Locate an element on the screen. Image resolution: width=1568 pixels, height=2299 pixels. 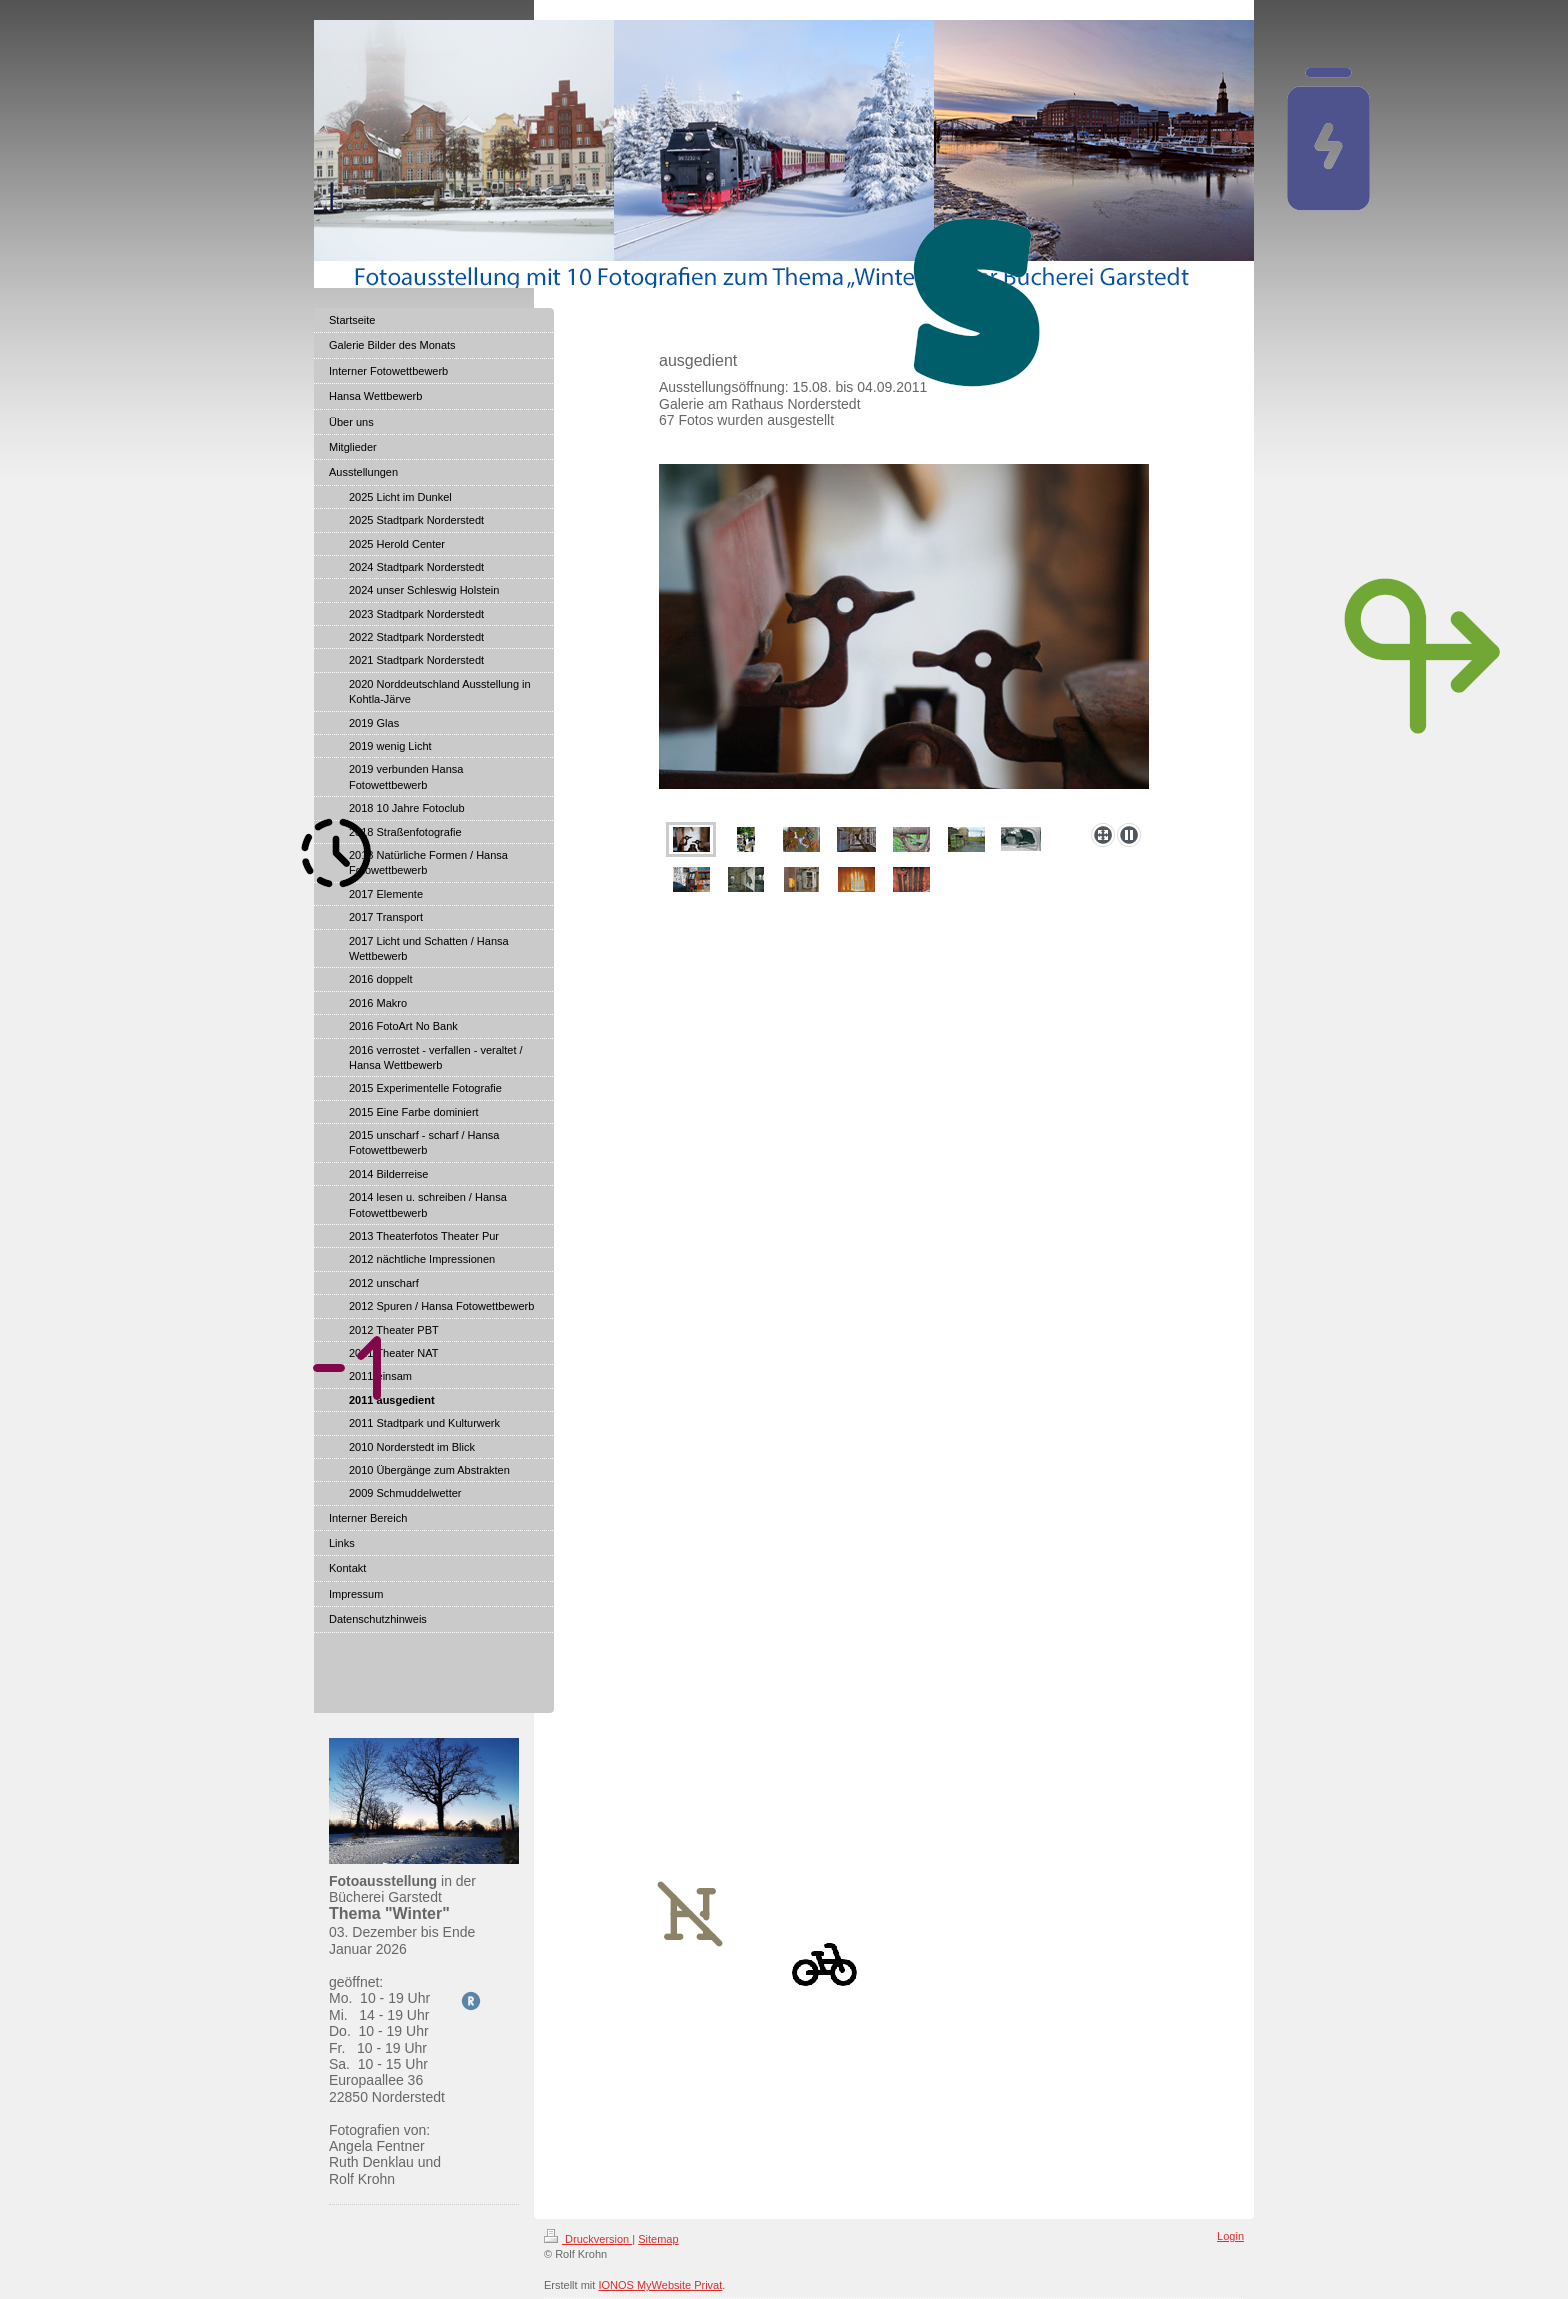
disable heading formatting is located at coordinates (690, 1914).